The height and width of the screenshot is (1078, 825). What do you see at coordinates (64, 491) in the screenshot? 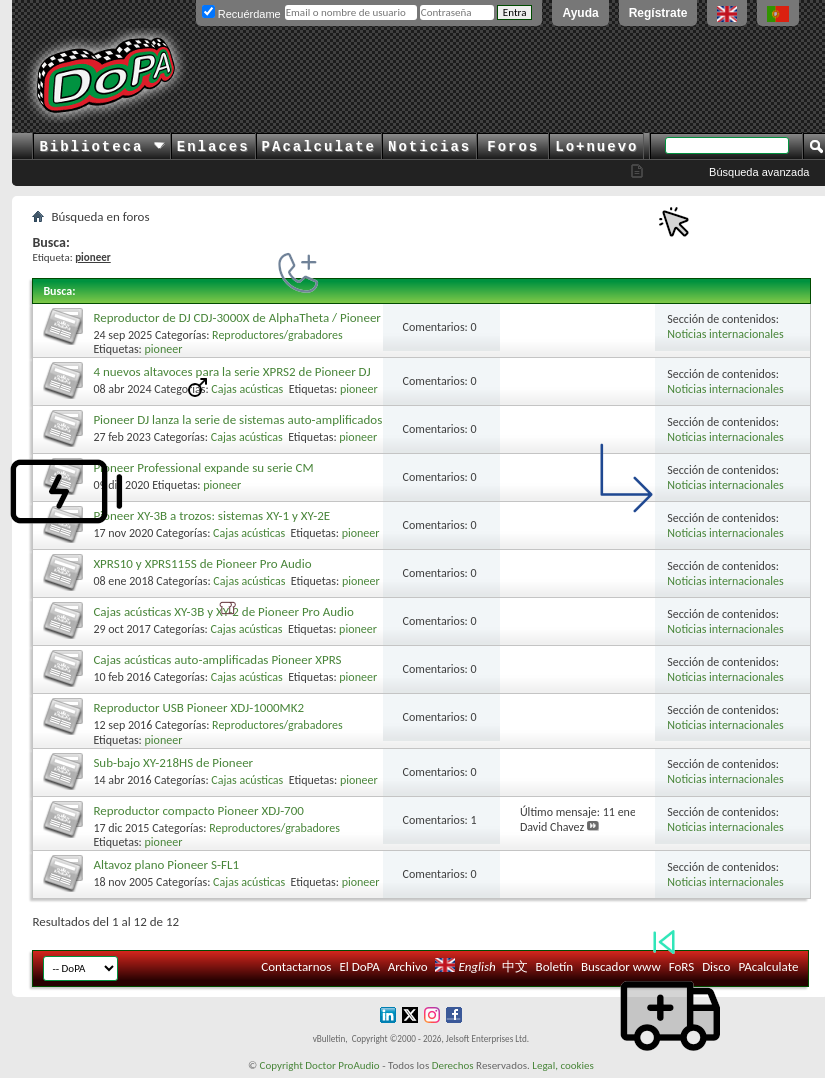
I see `indicates device is currently charging` at bounding box center [64, 491].